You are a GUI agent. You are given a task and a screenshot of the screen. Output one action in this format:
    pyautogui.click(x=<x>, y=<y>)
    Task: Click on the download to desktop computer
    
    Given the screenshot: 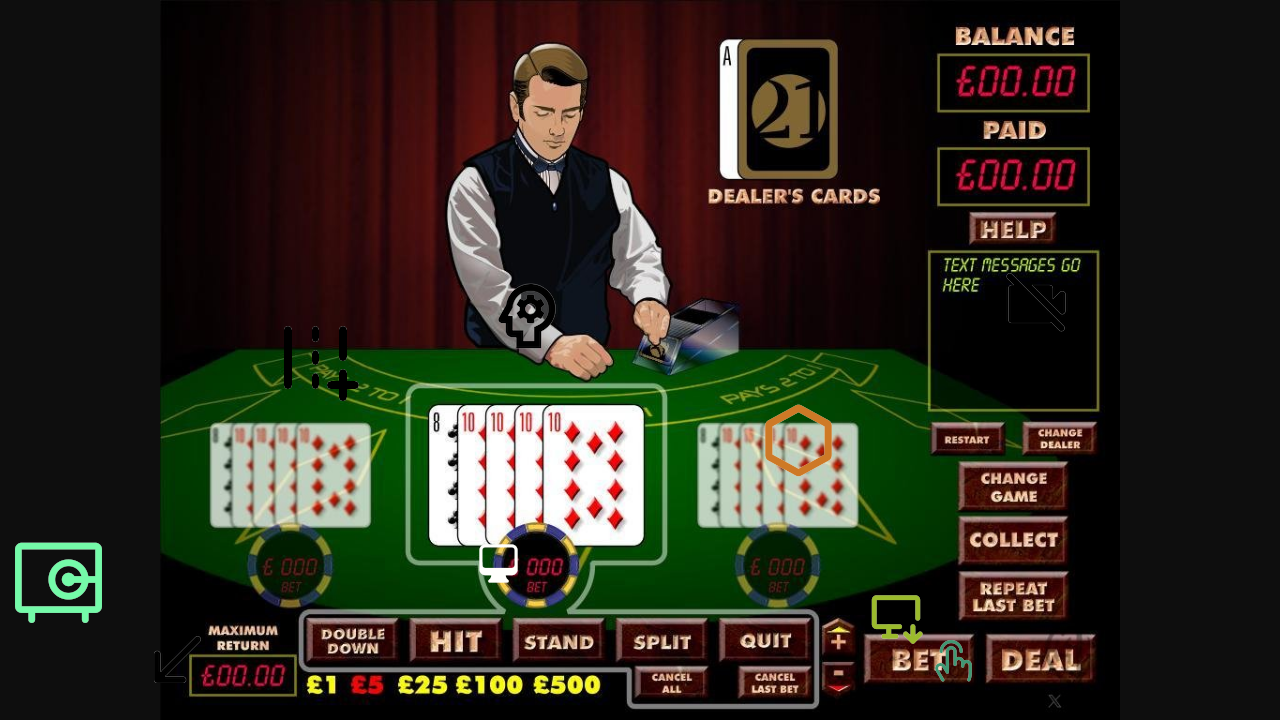 What is the action you would take?
    pyautogui.click(x=896, y=617)
    